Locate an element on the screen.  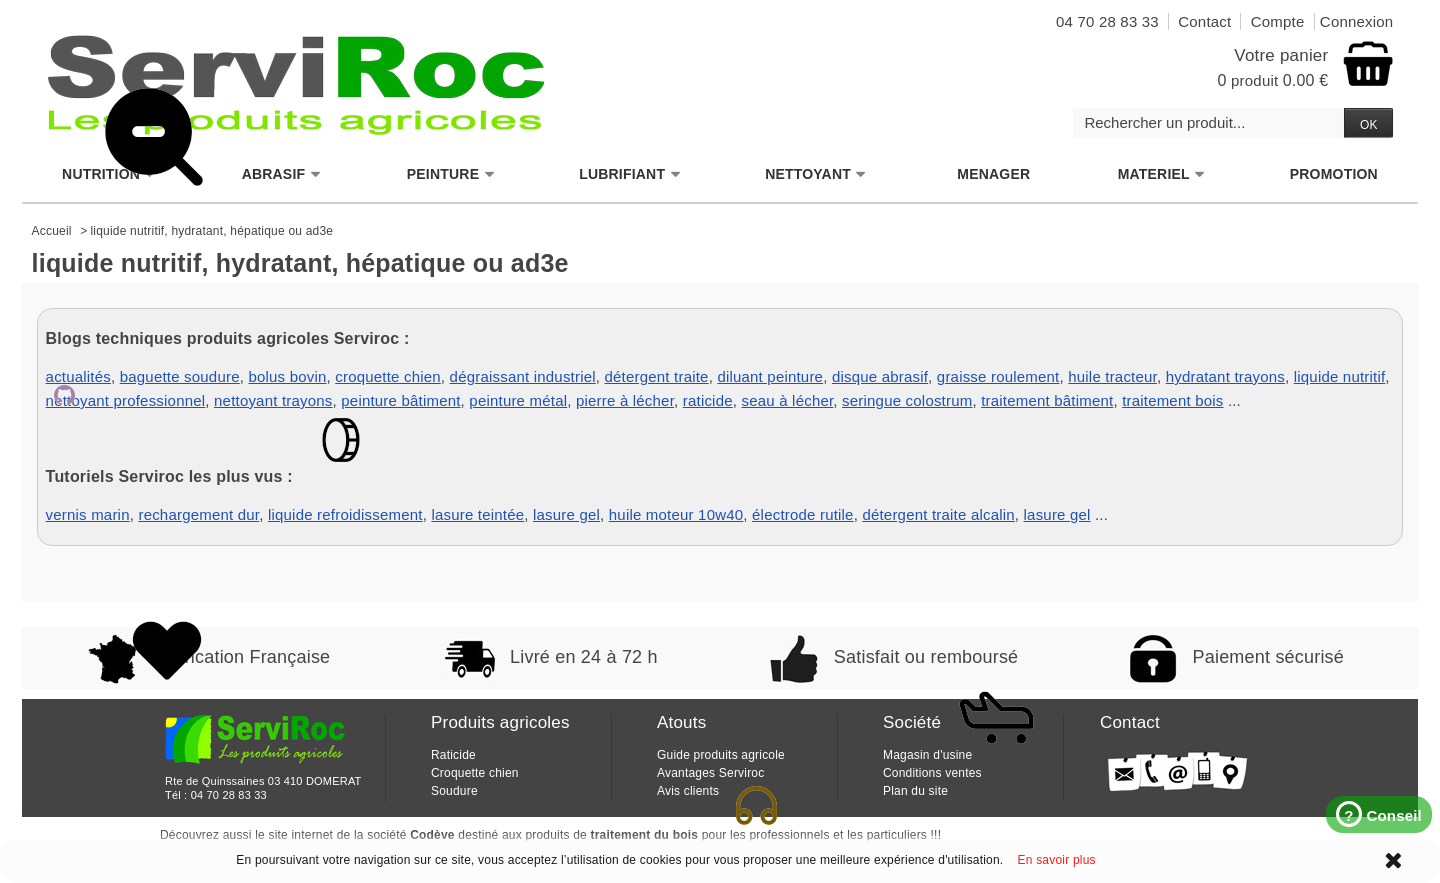
flight has landed or is on the ground is located at coordinates (996, 716).